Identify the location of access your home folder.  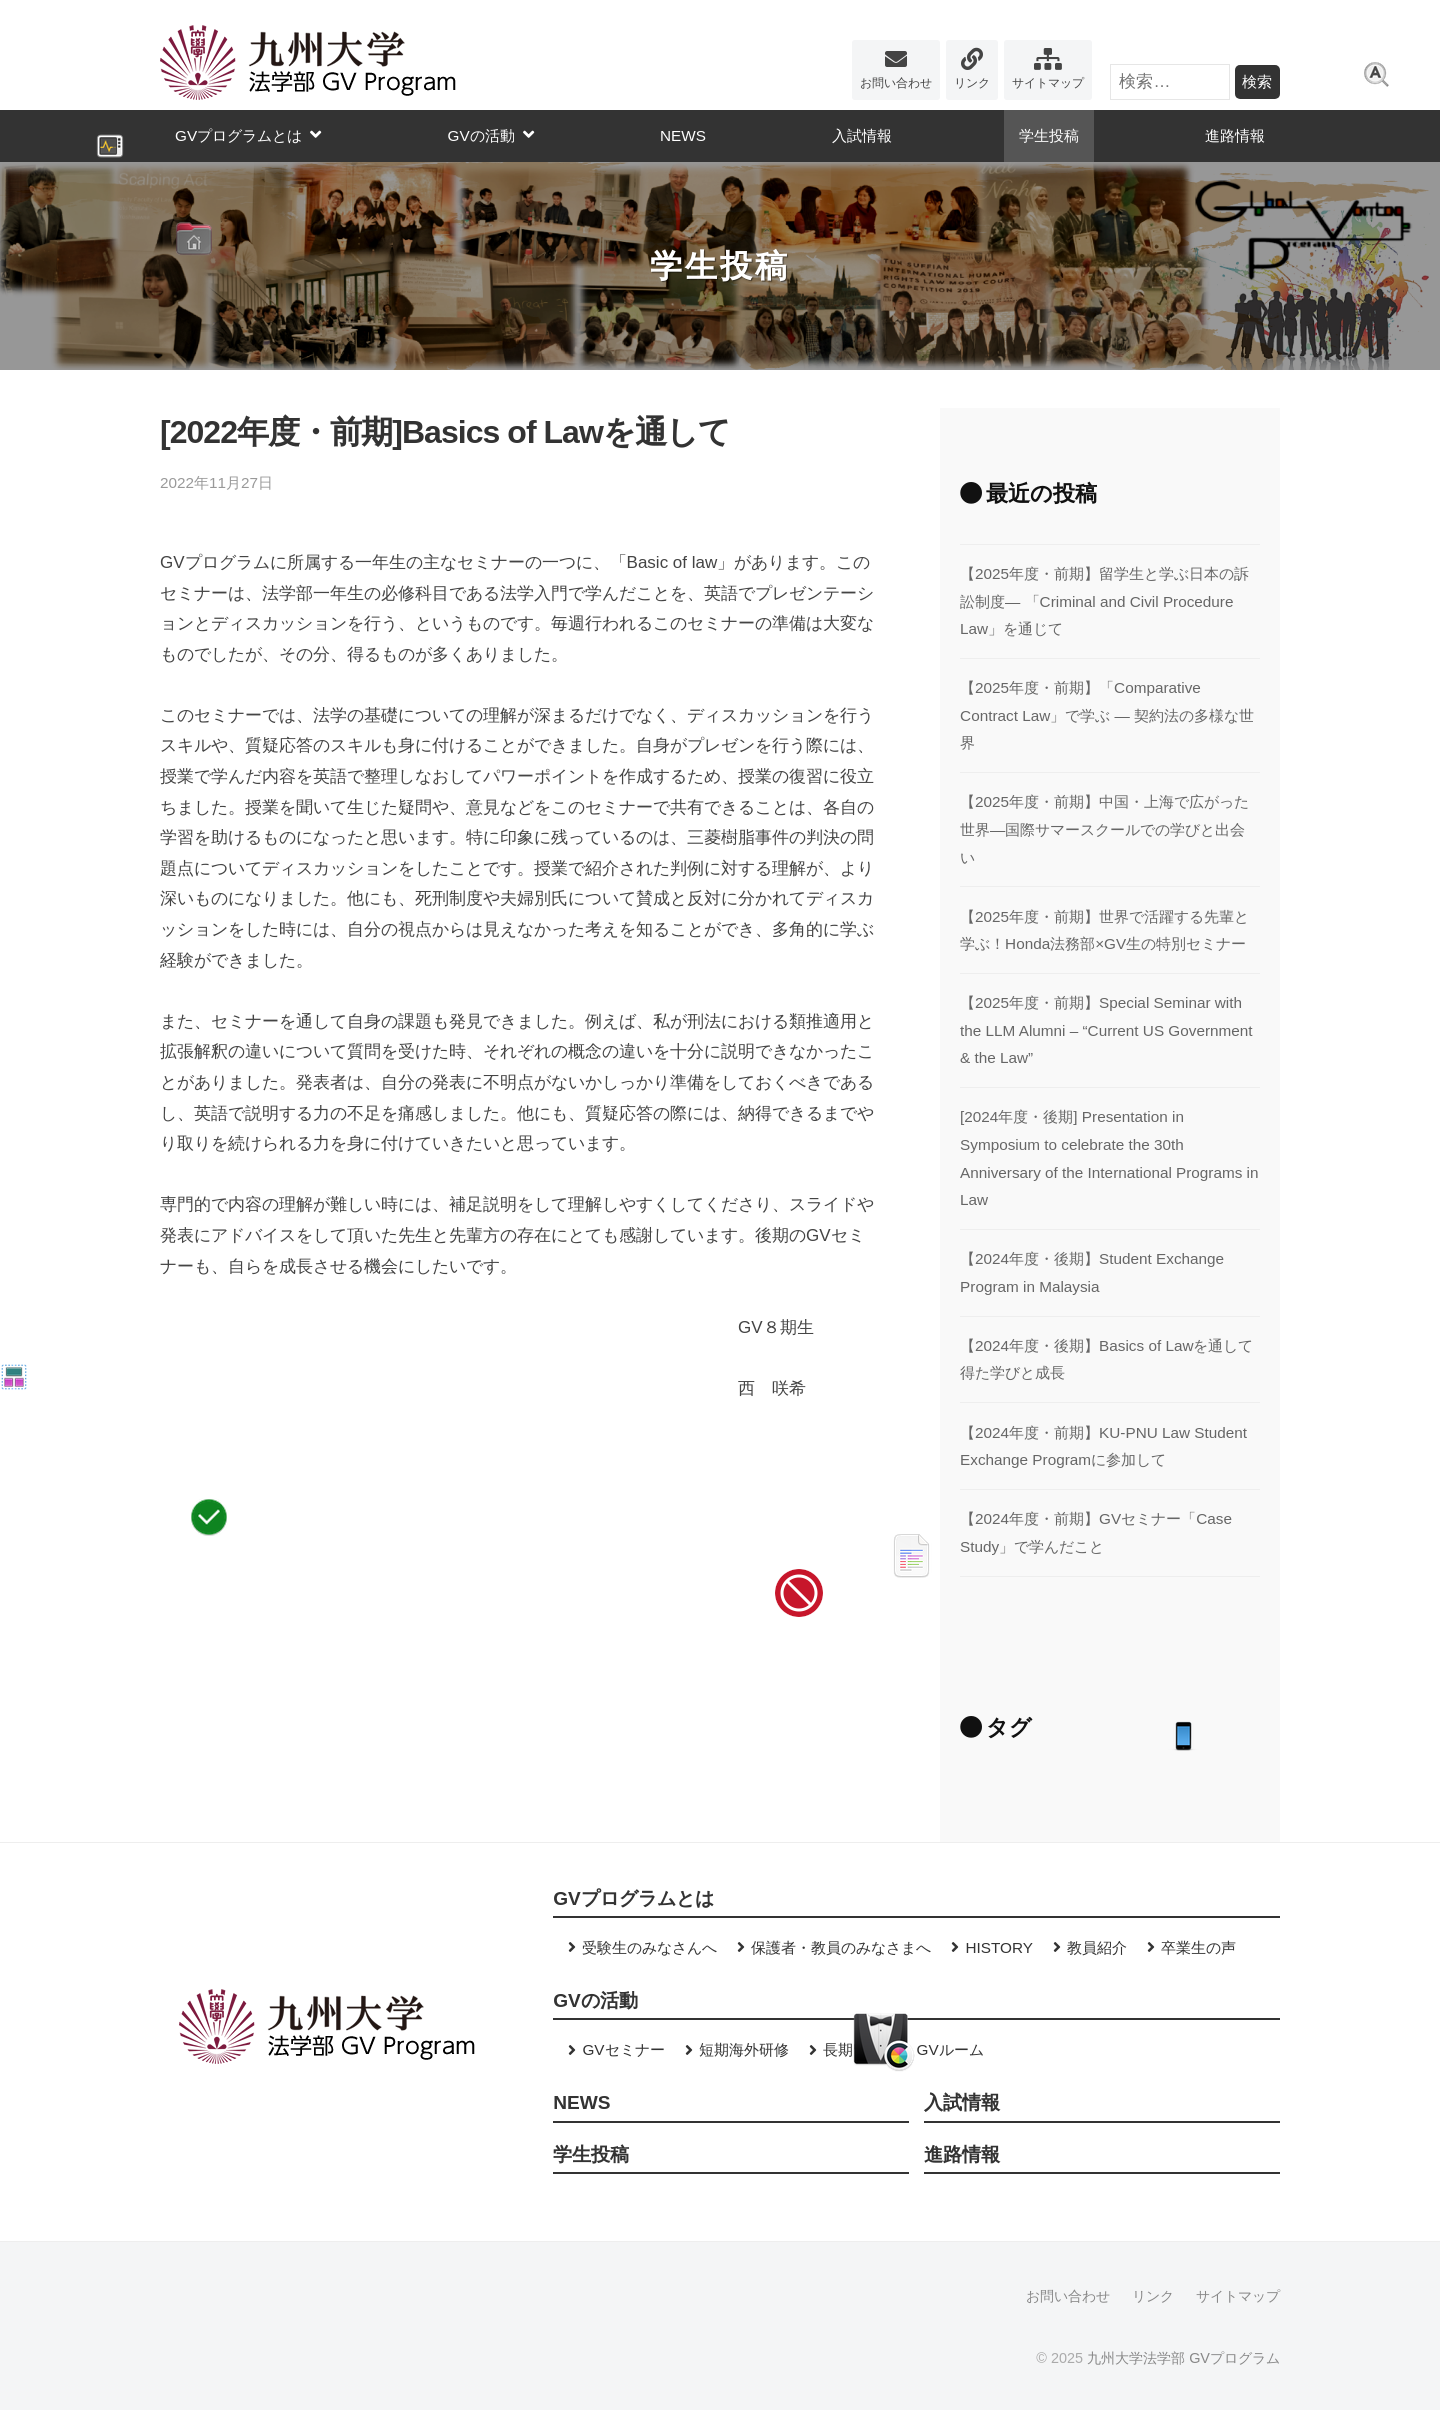
(194, 238).